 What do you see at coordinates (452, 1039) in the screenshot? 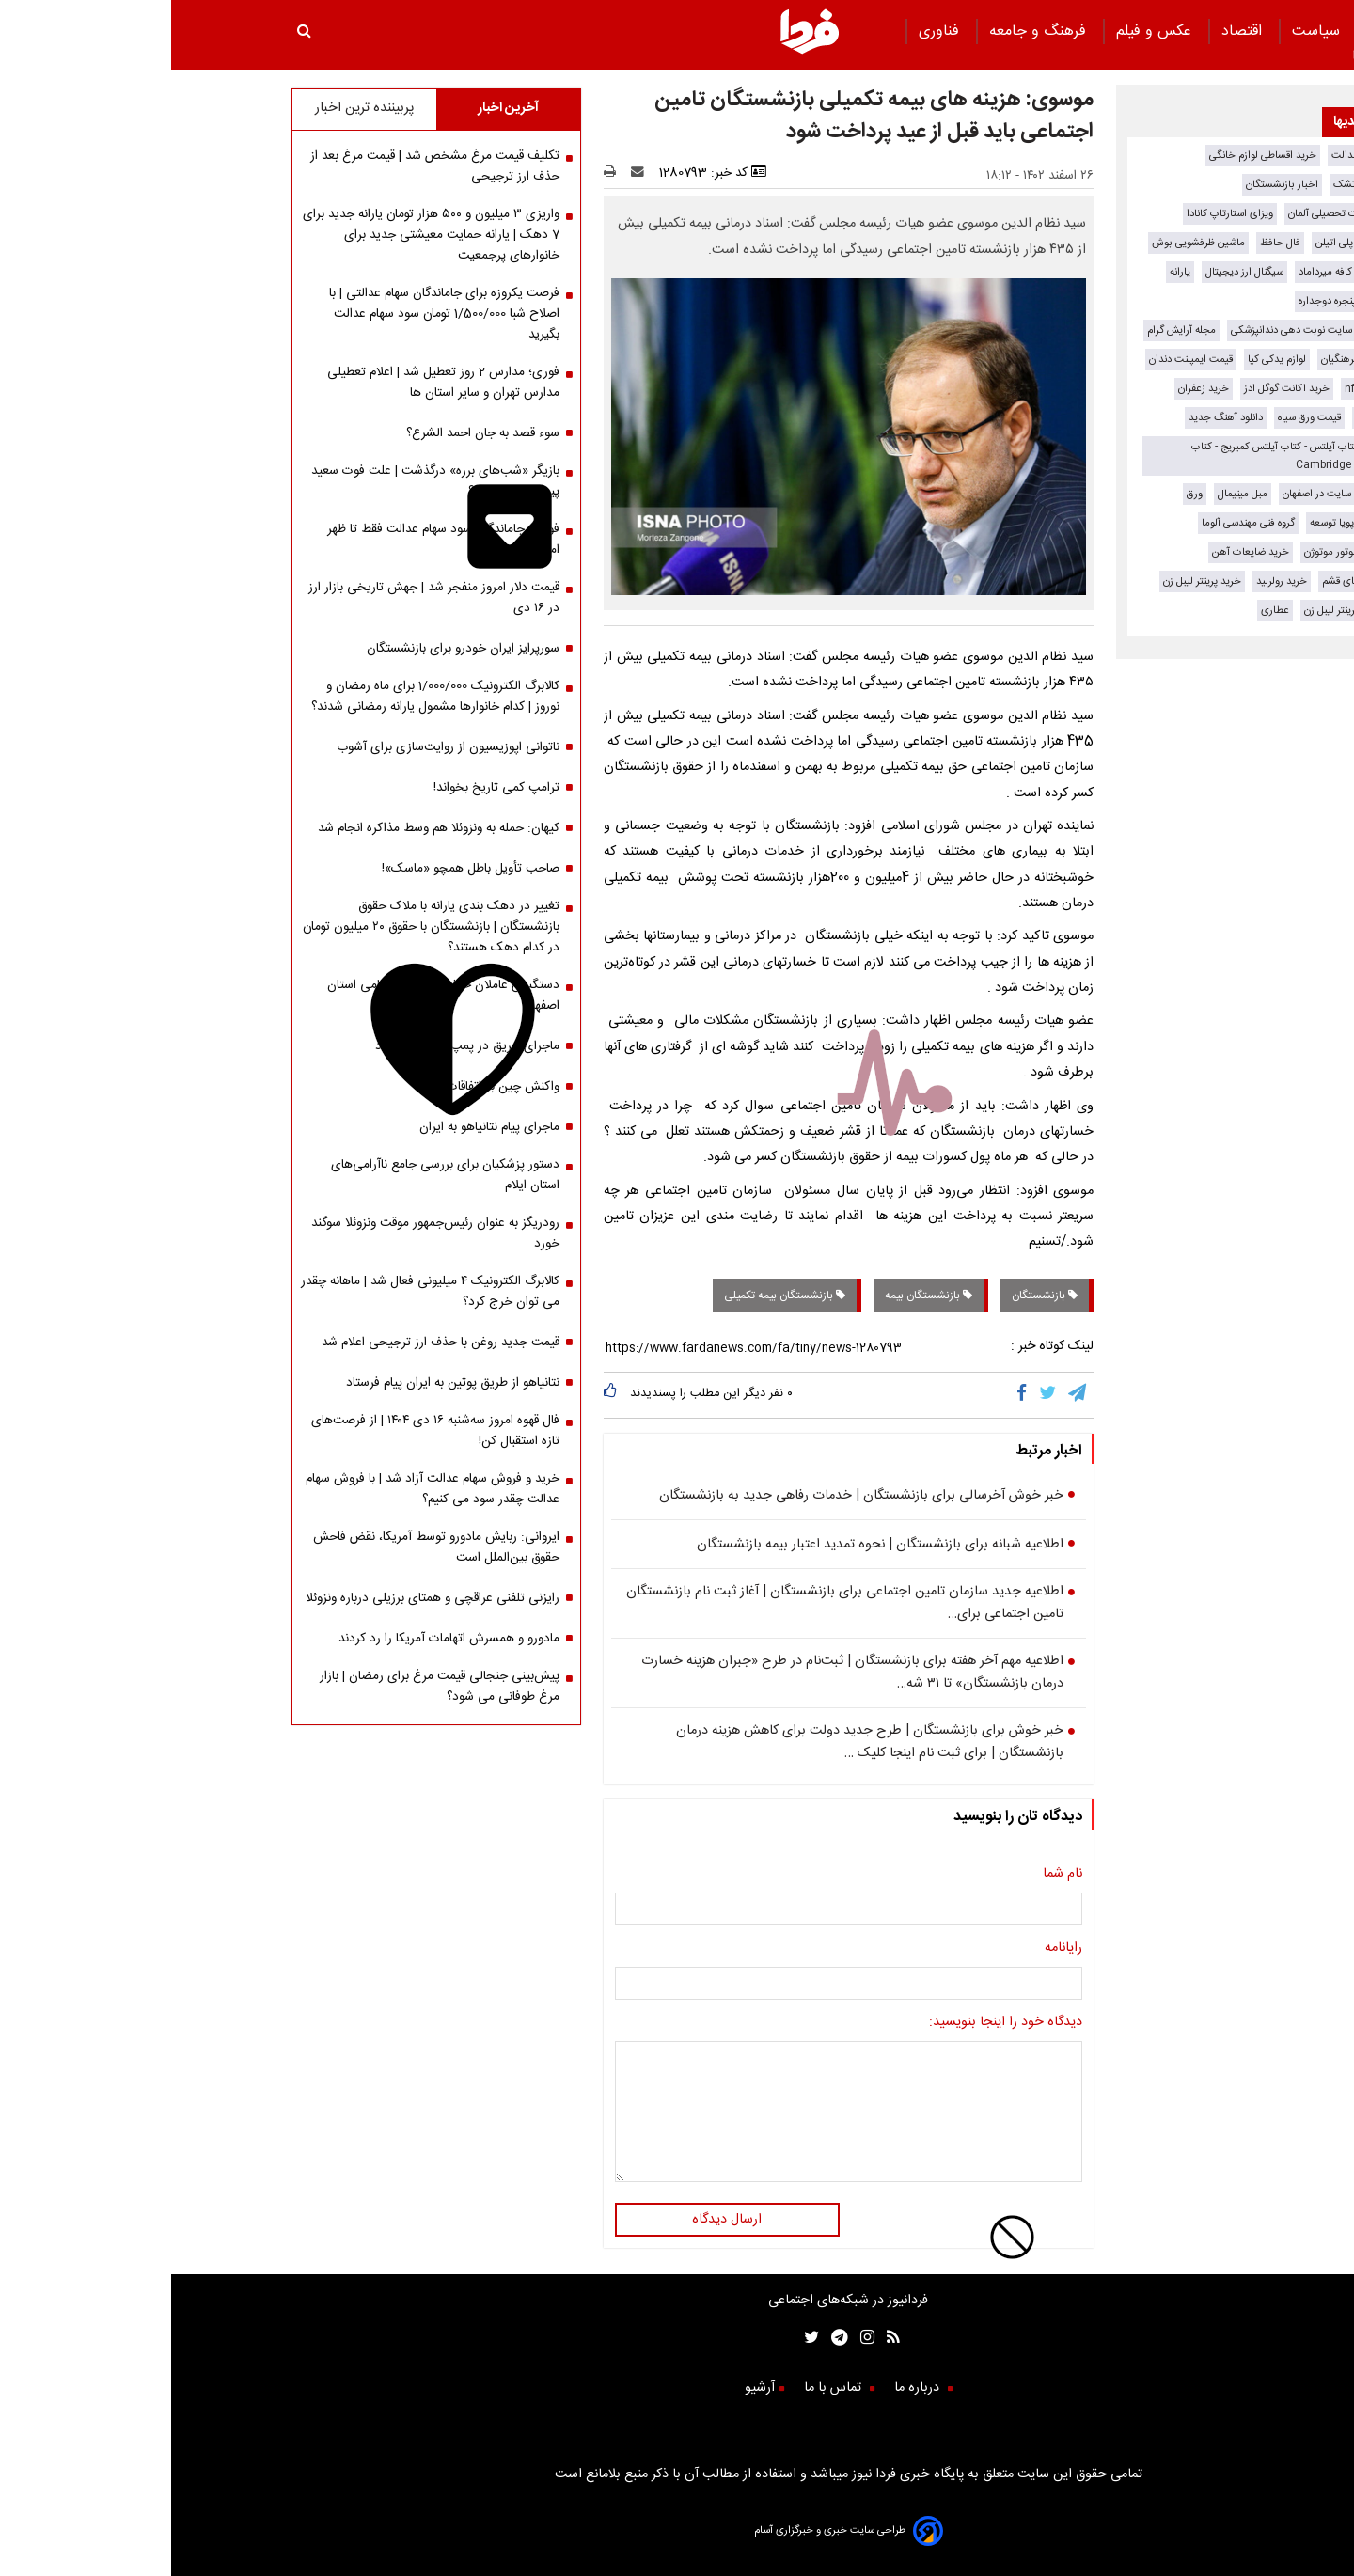
I see `indicates partial like or favorite status` at bounding box center [452, 1039].